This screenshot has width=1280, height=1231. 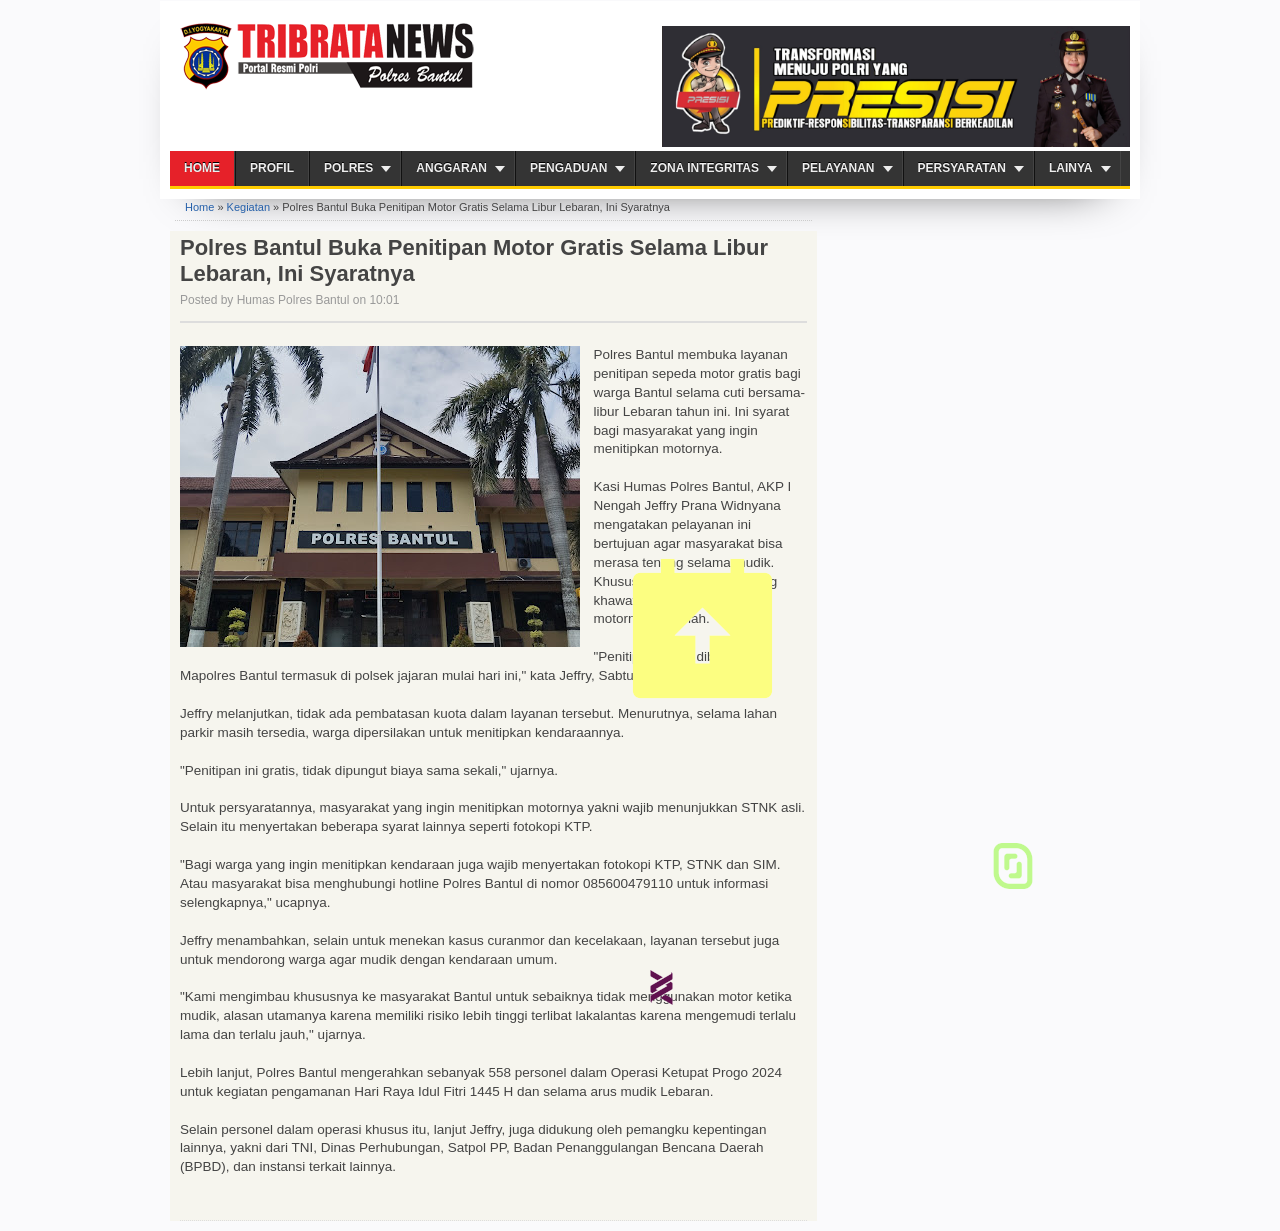 What do you see at coordinates (661, 987) in the screenshot?
I see `helix brand logo` at bounding box center [661, 987].